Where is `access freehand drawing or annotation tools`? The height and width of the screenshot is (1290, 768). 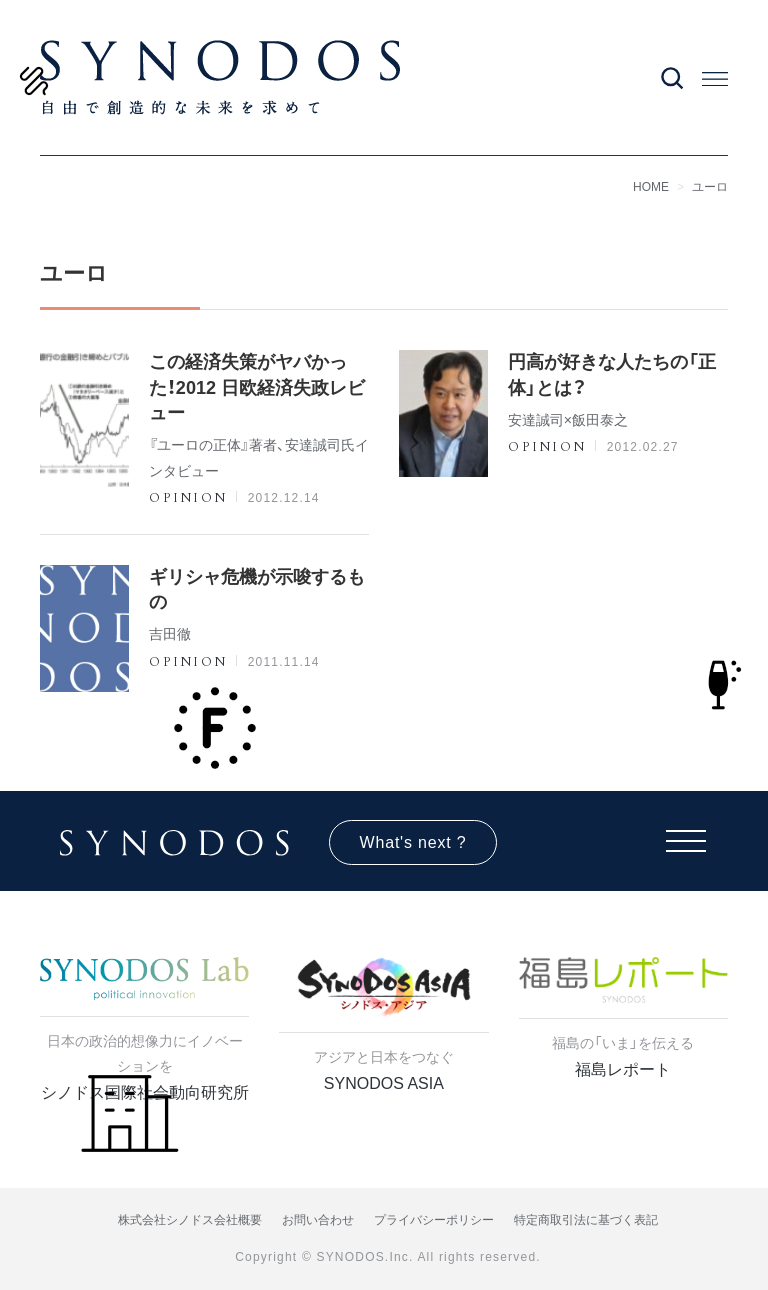 access freehand drawing or annotation tools is located at coordinates (34, 81).